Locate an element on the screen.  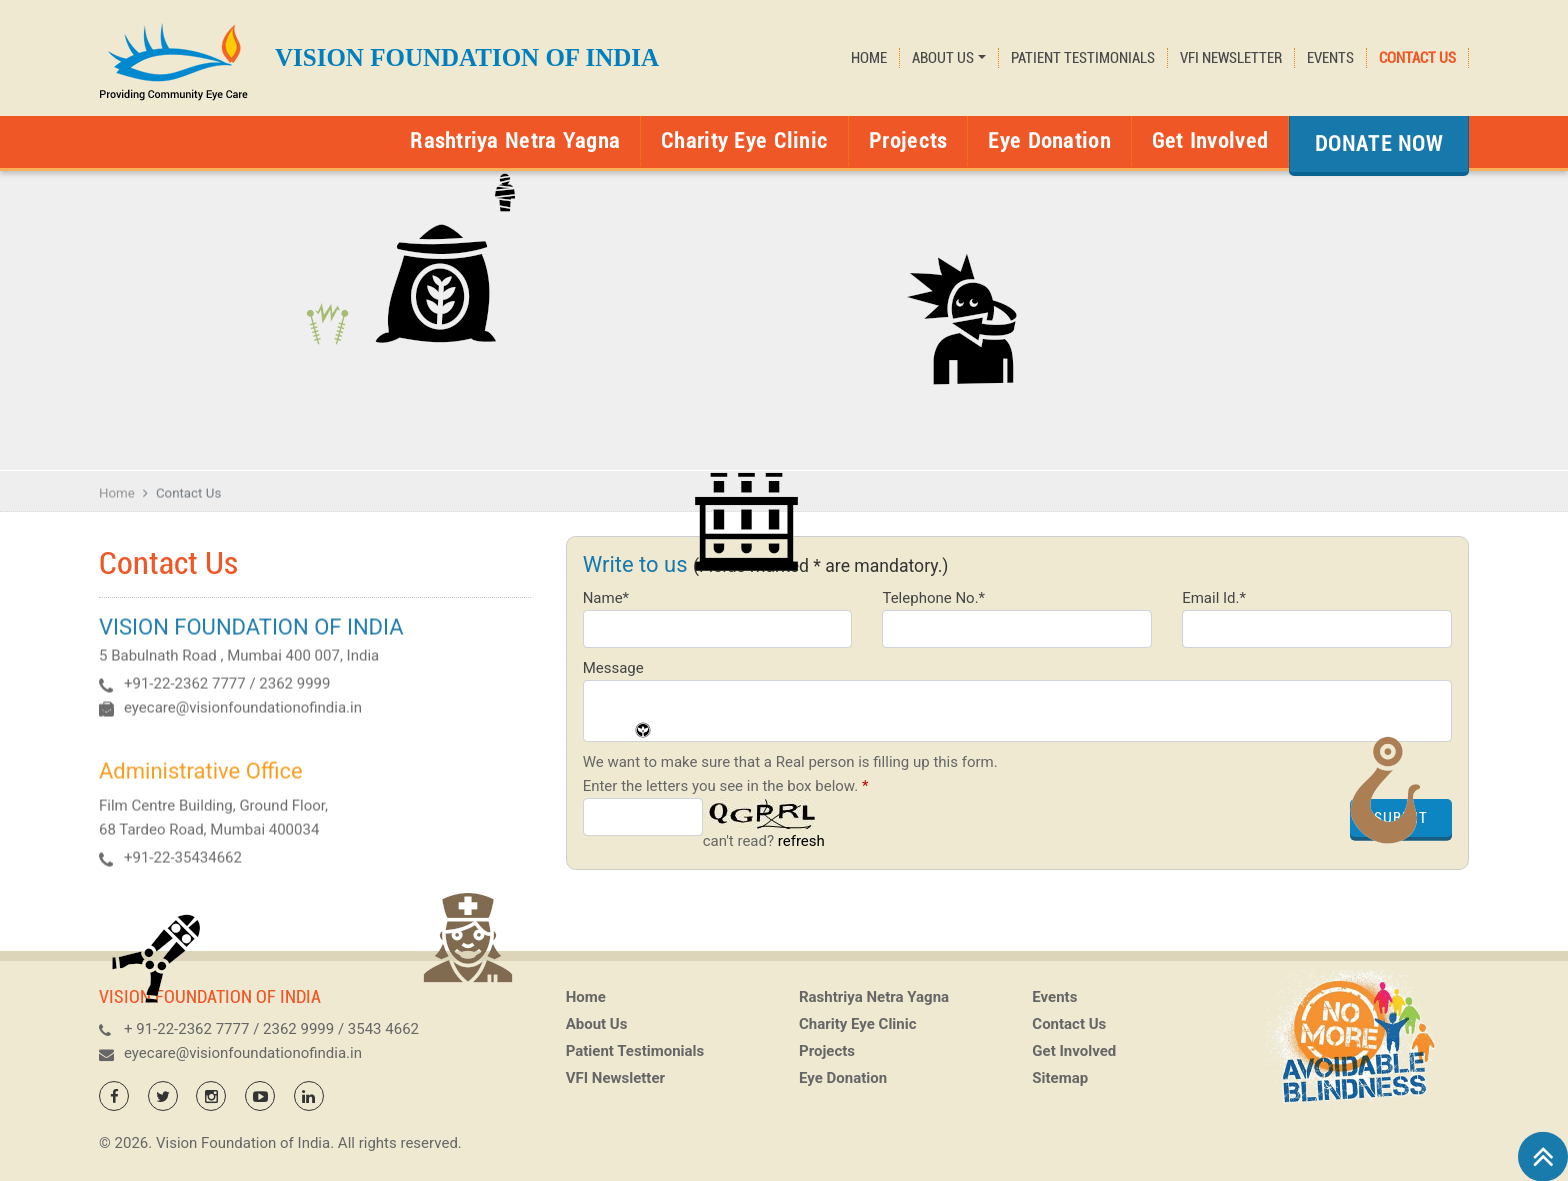
bolt cutter tool item in game inventory is located at coordinates (157, 958).